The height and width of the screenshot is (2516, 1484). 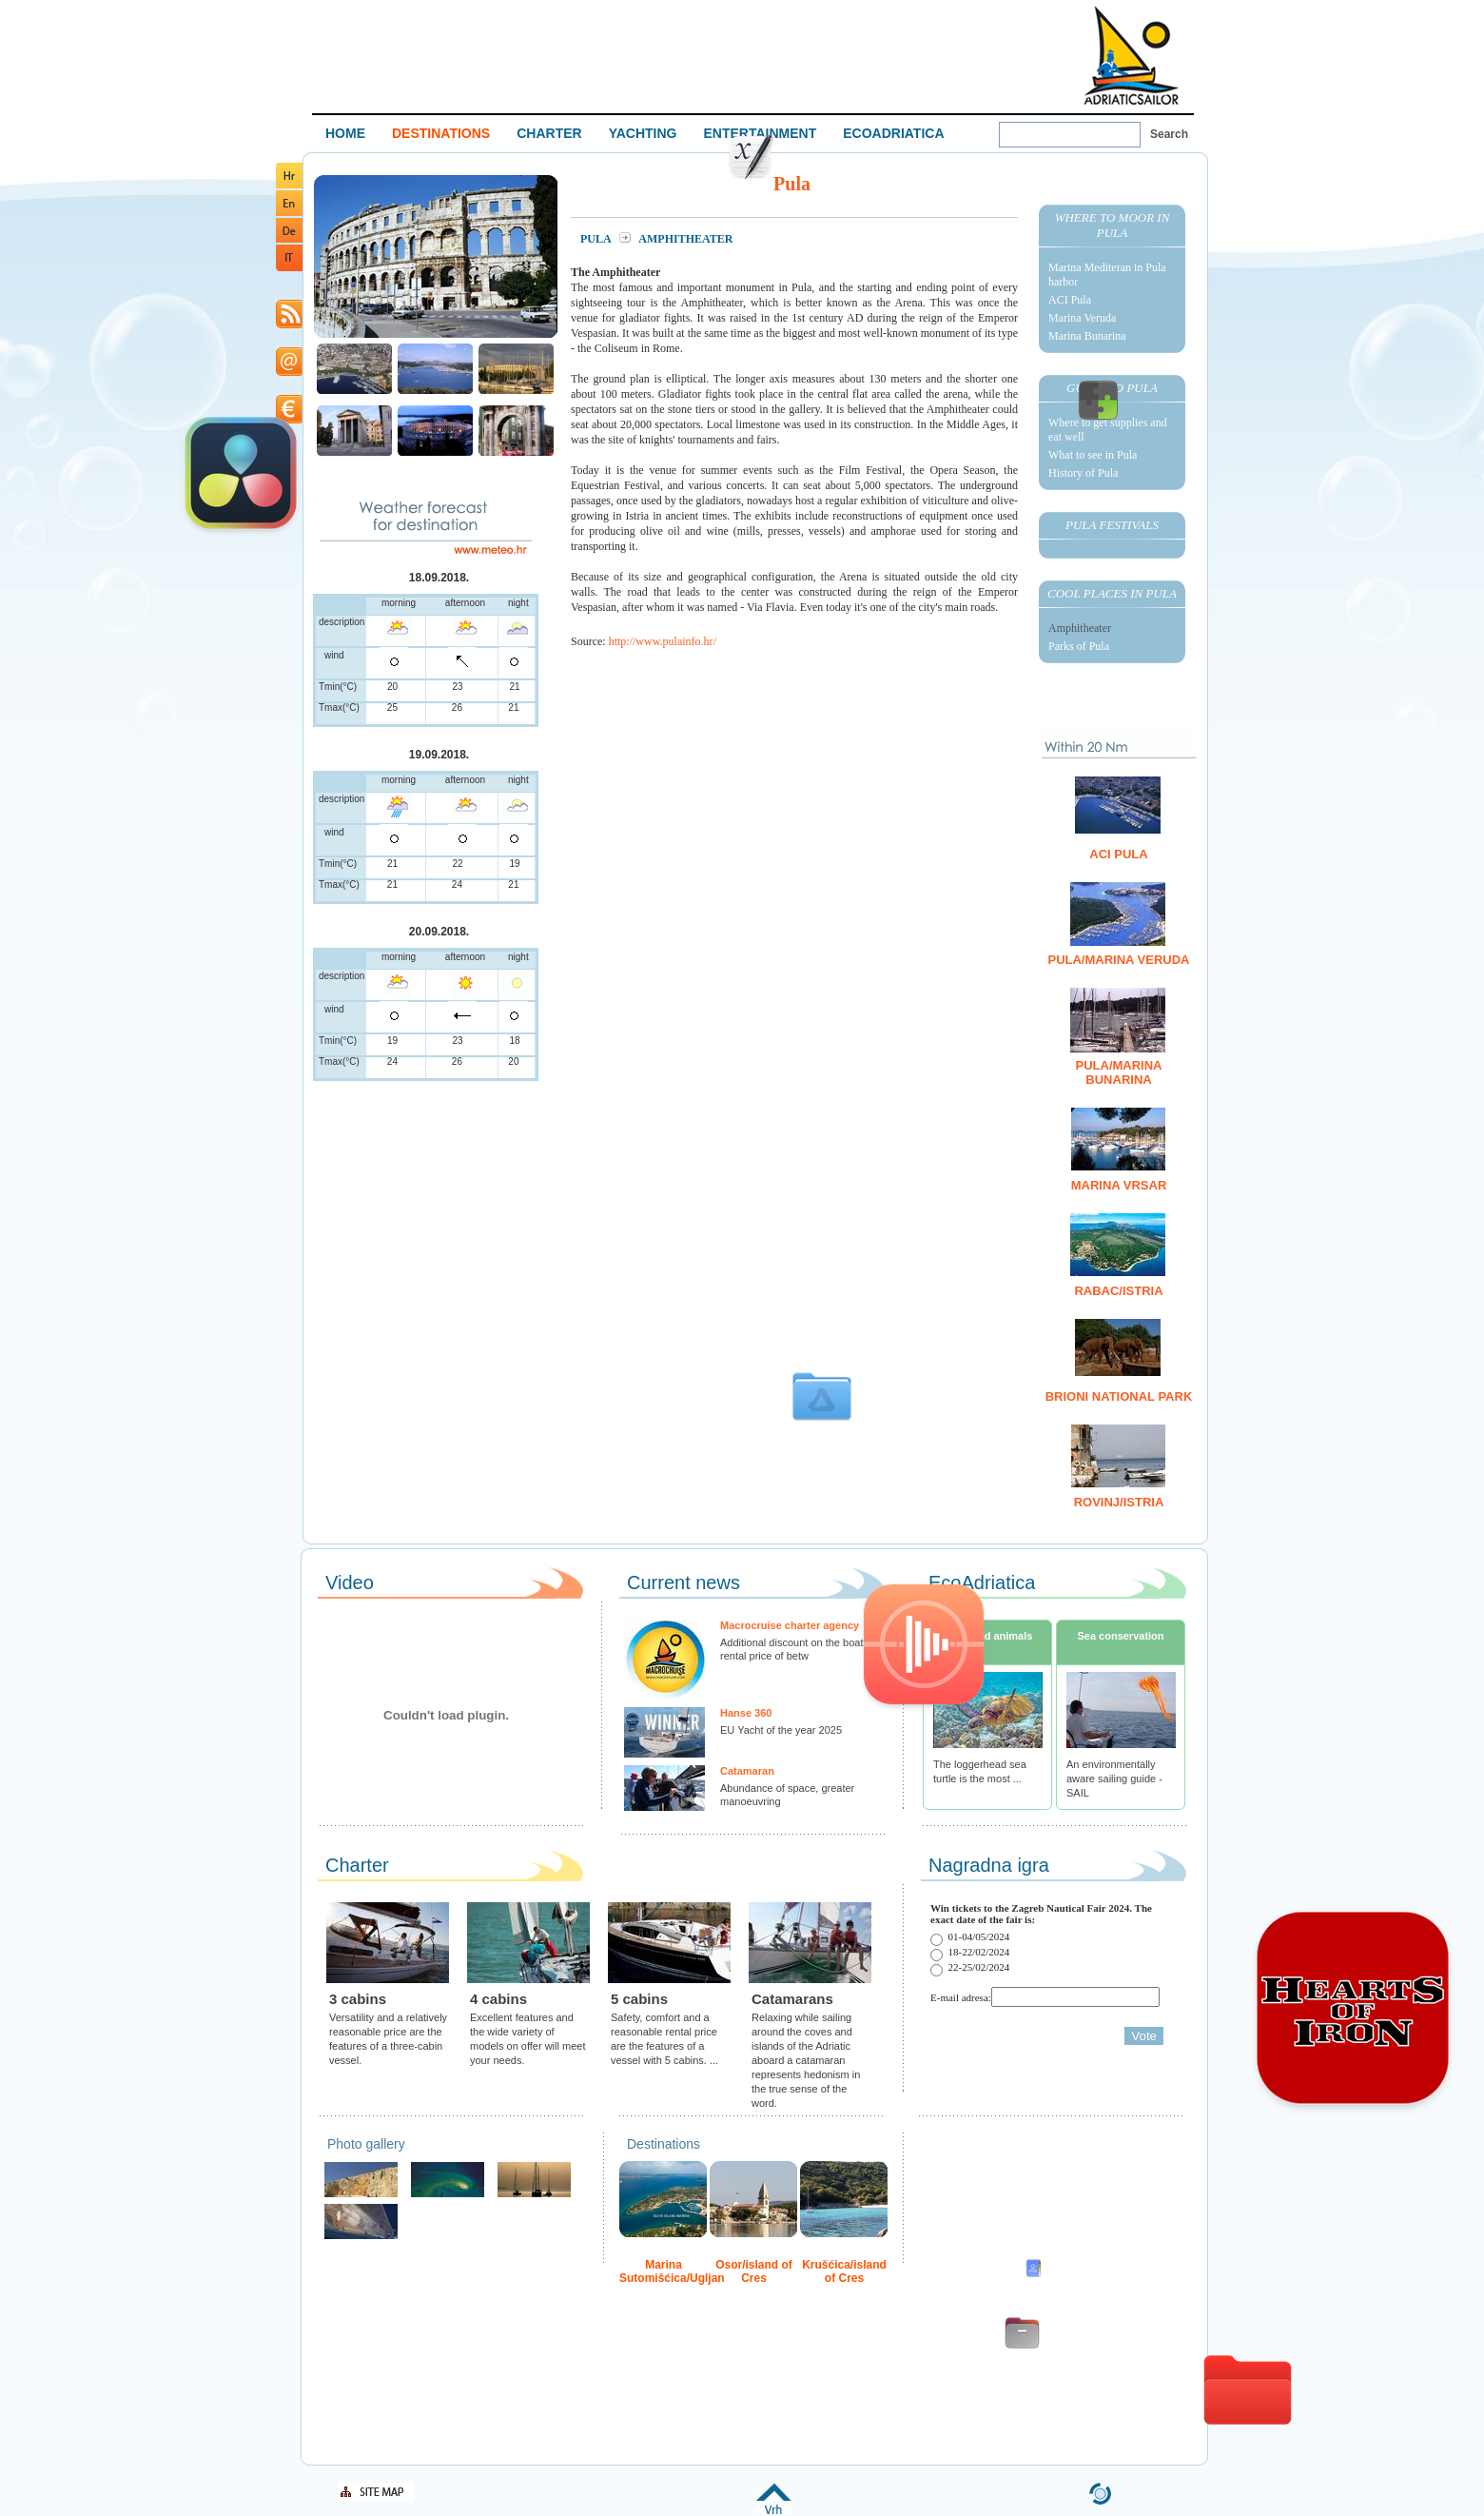 What do you see at coordinates (750, 156) in the screenshot?
I see `open xournal note-taking app` at bounding box center [750, 156].